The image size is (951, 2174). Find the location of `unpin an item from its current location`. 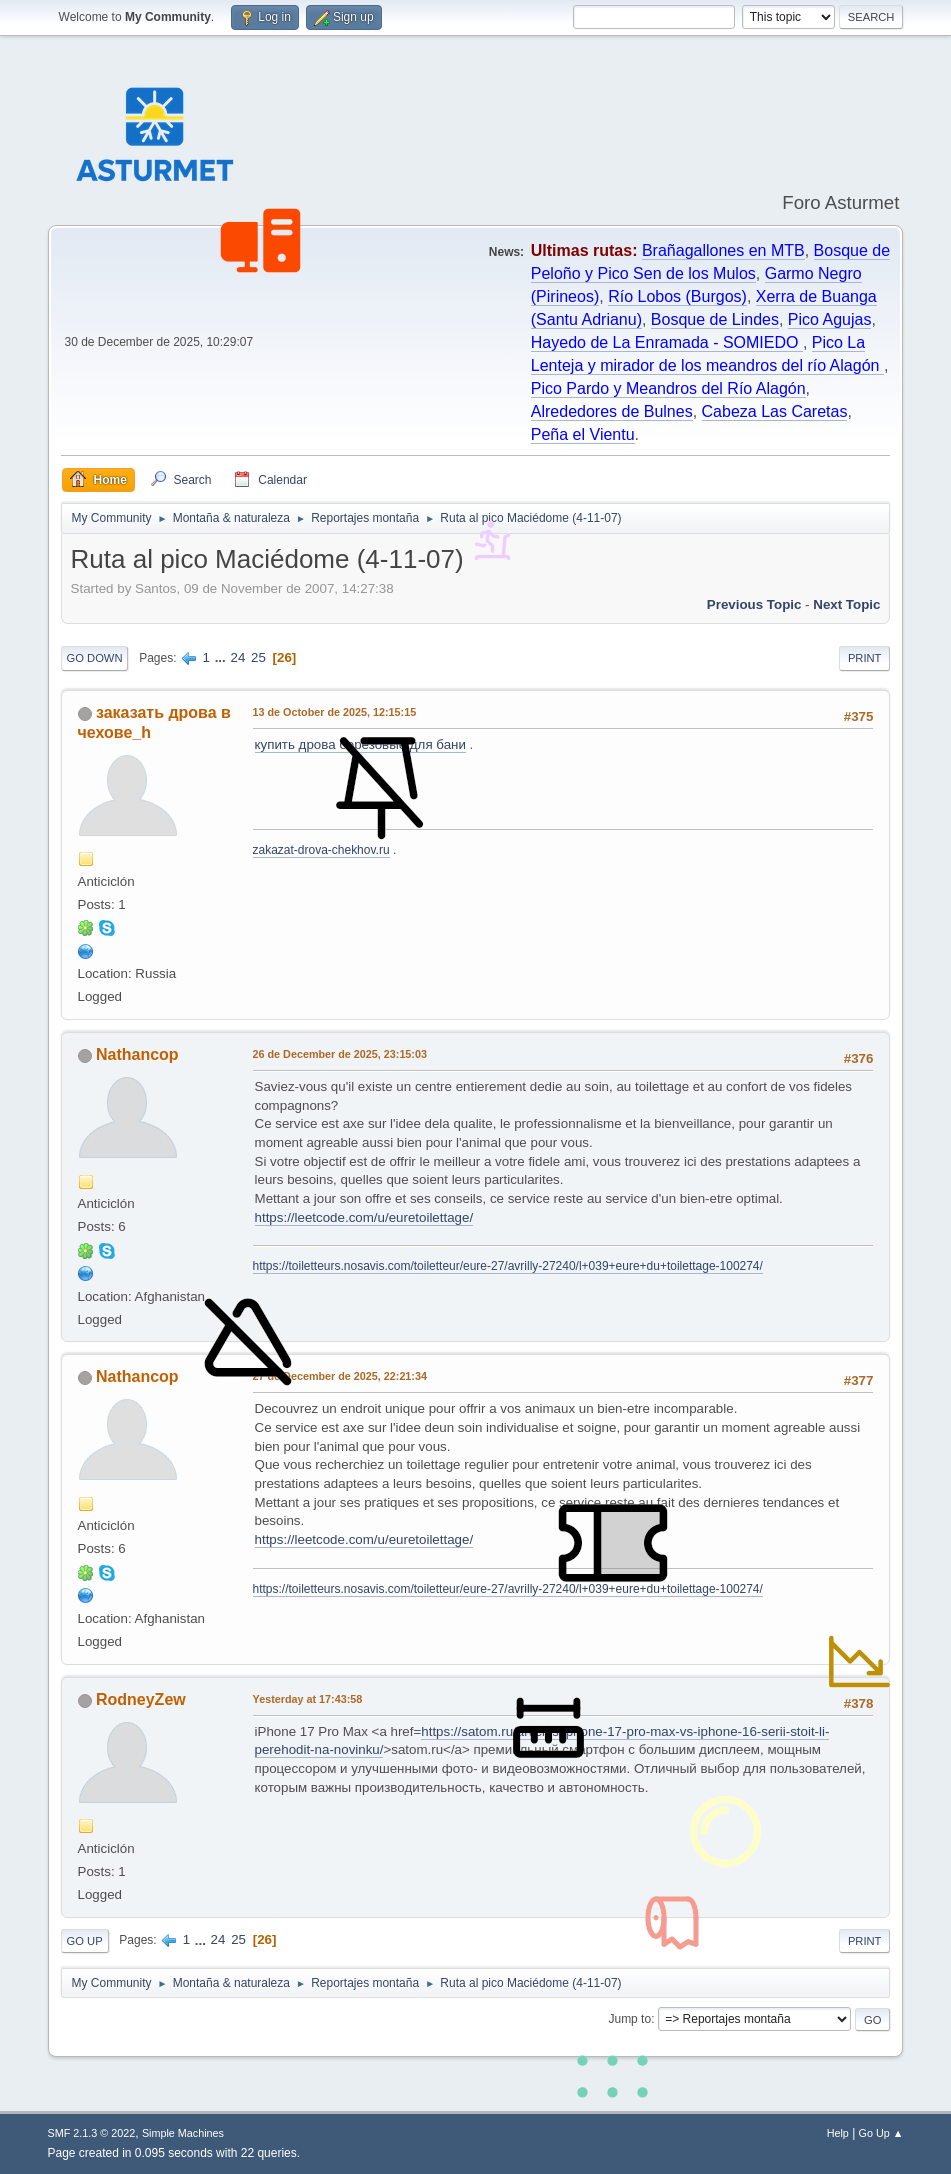

unpin an item from its current location is located at coordinates (381, 782).